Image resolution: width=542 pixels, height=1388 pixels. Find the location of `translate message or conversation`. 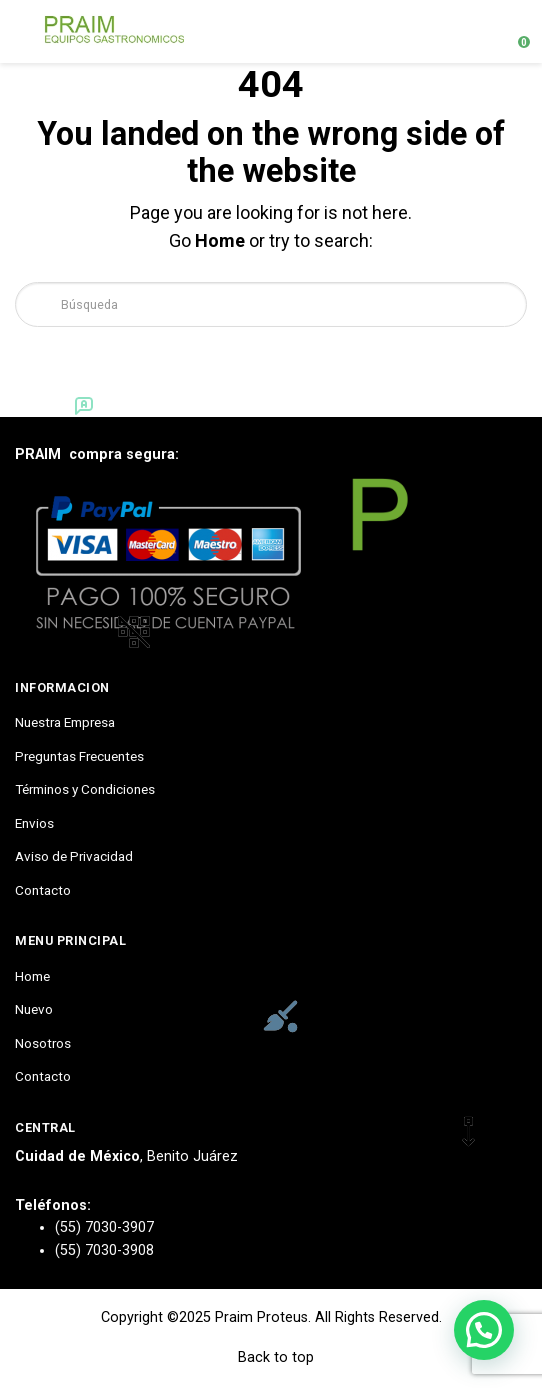

translate message or conversation is located at coordinates (84, 405).